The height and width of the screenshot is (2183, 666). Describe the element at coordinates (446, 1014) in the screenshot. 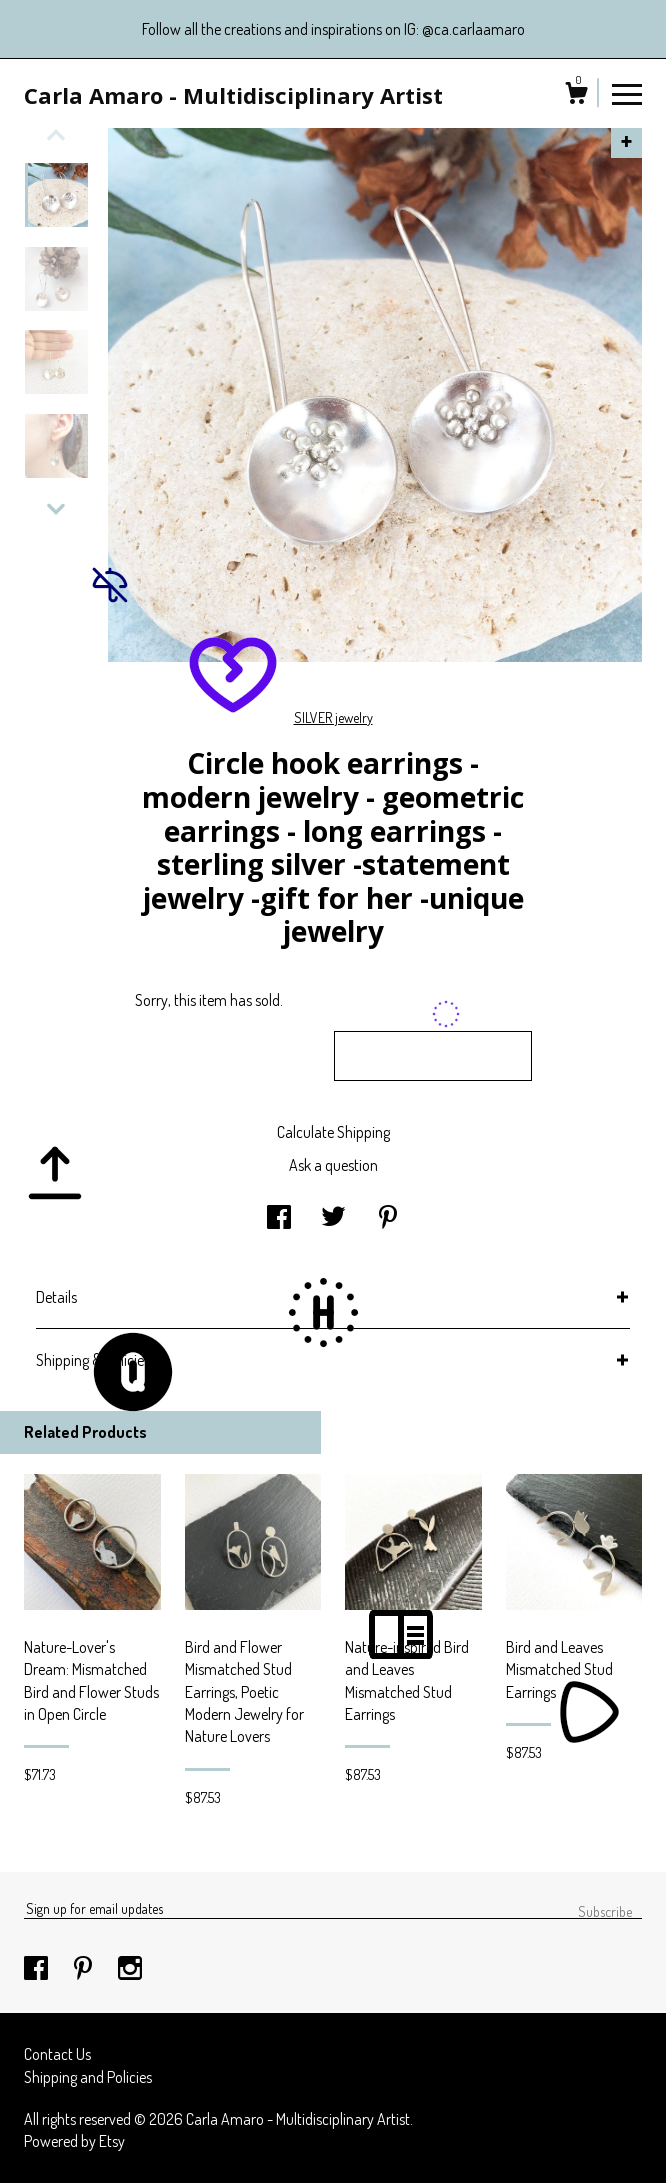

I see `loading or processing in progress` at that location.